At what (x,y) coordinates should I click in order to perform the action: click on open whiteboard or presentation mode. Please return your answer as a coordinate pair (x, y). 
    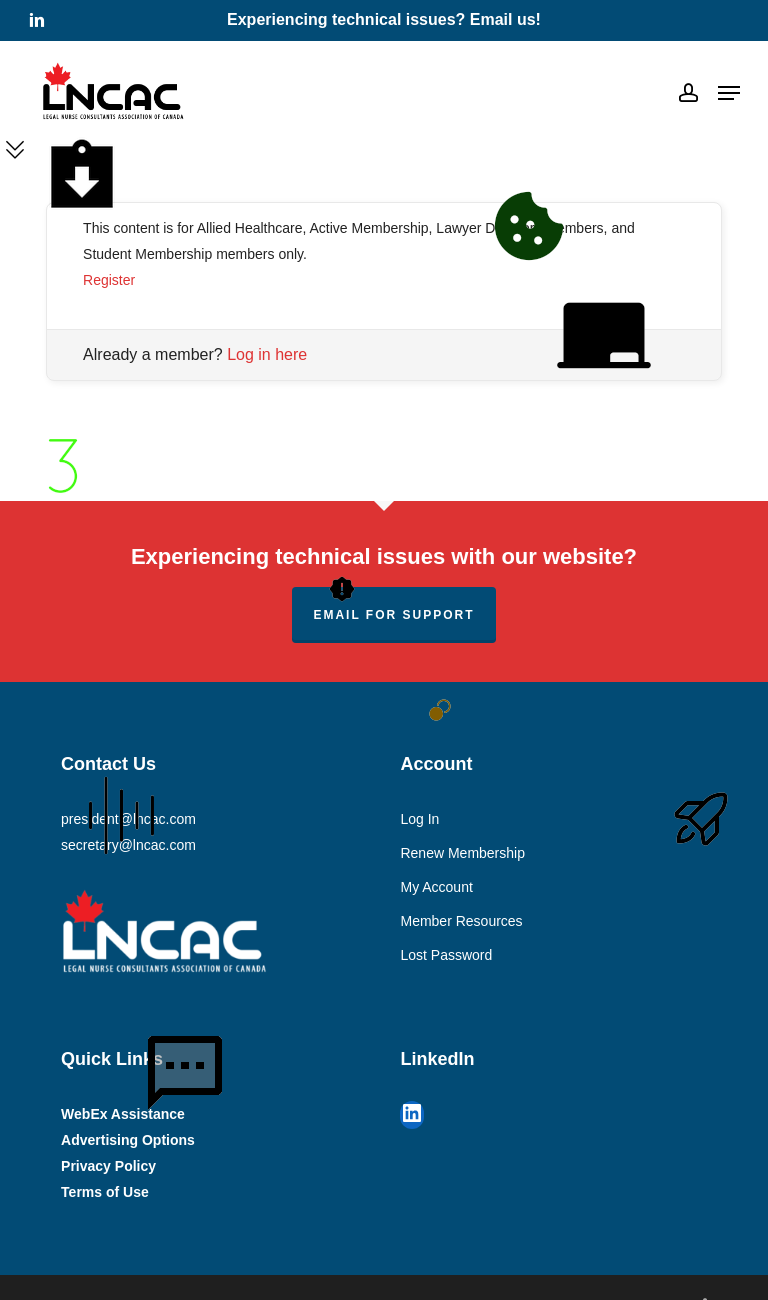
    Looking at the image, I should click on (604, 337).